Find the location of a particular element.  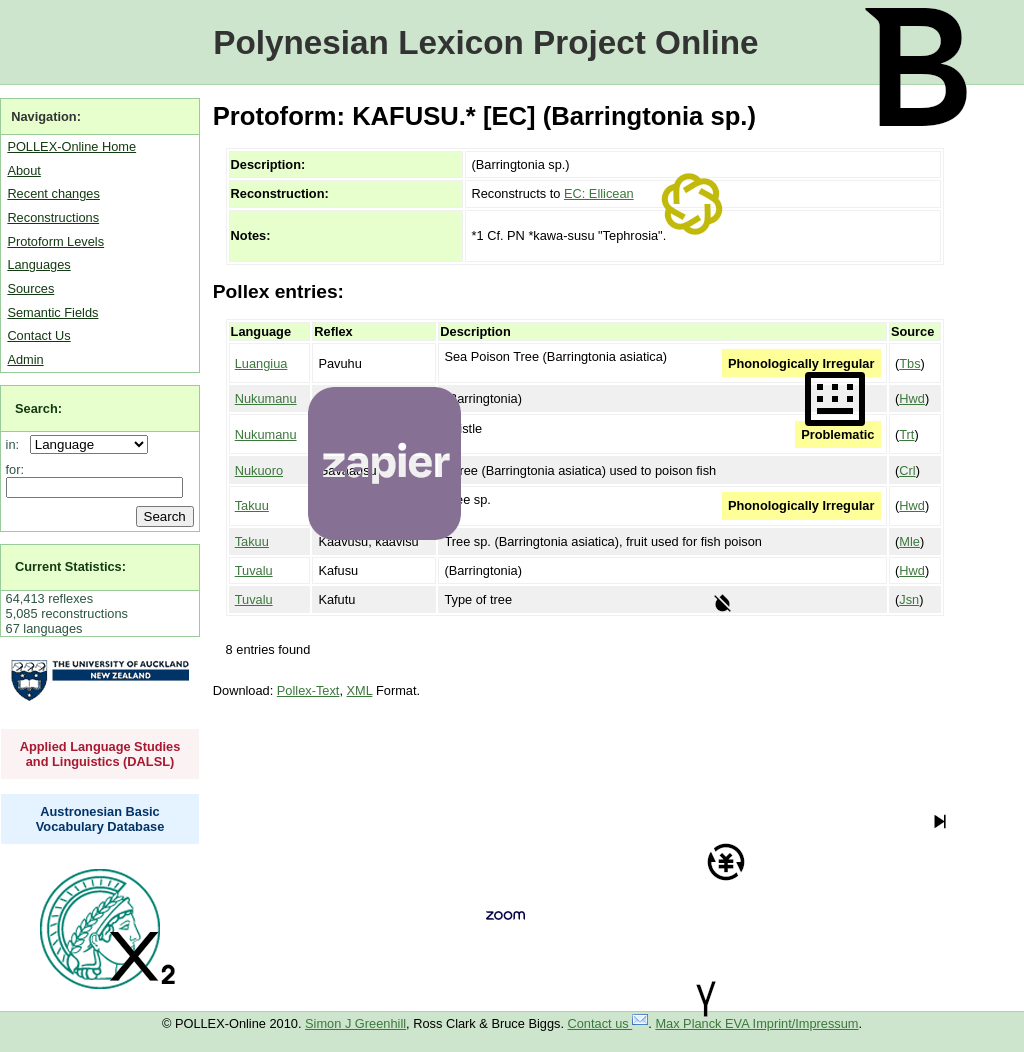

open on-screen keyboard is located at coordinates (835, 399).